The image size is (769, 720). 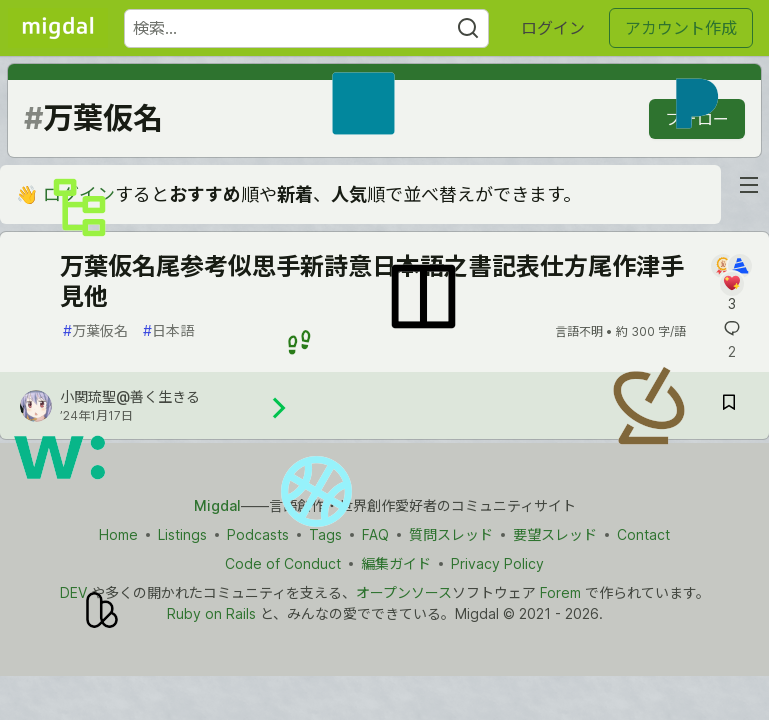 I want to click on switch to two-column layout view, so click(x=423, y=296).